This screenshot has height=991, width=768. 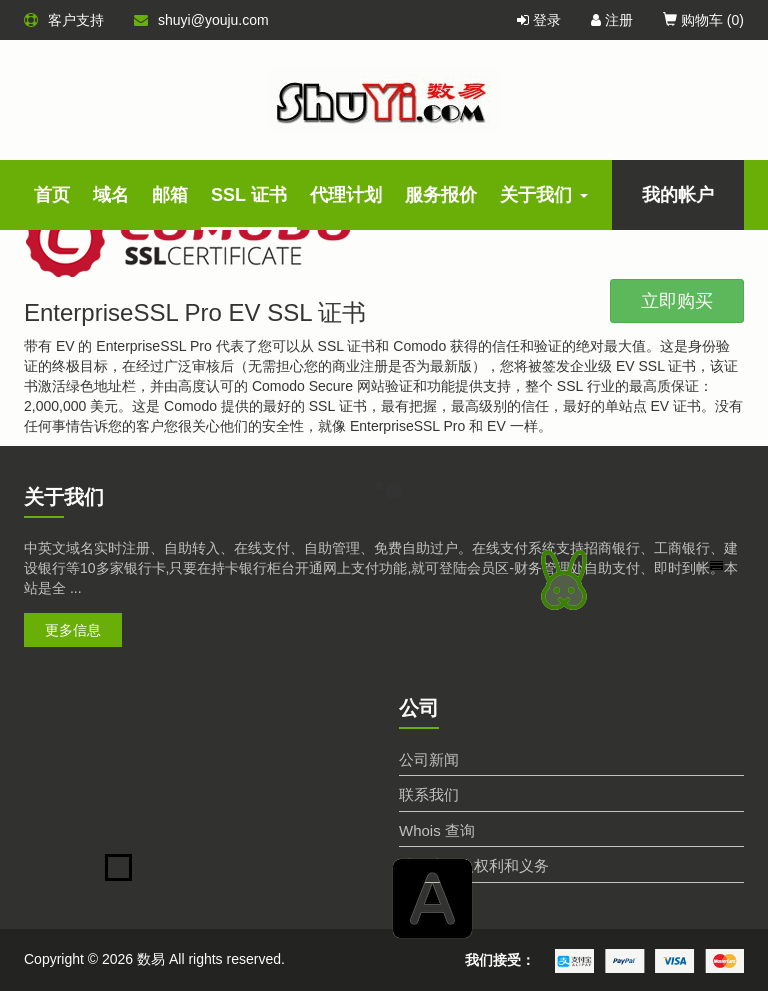 What do you see at coordinates (118, 867) in the screenshot?
I see `select a square crop ratio for an image` at bounding box center [118, 867].